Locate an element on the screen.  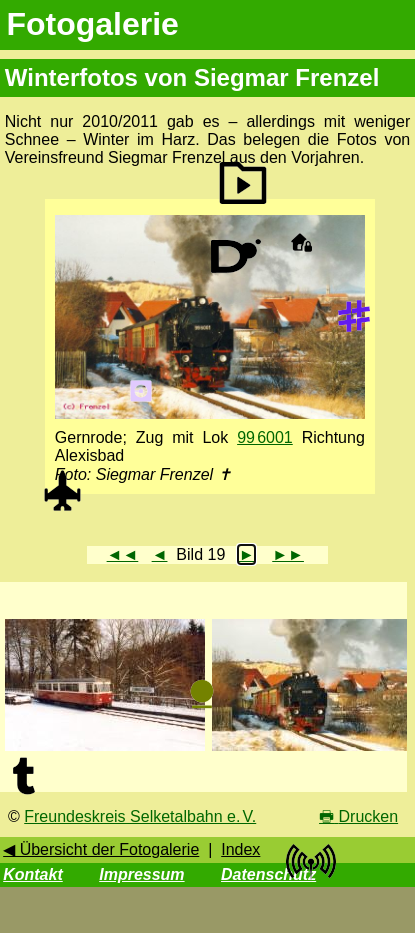
open video files folder is located at coordinates (243, 183).